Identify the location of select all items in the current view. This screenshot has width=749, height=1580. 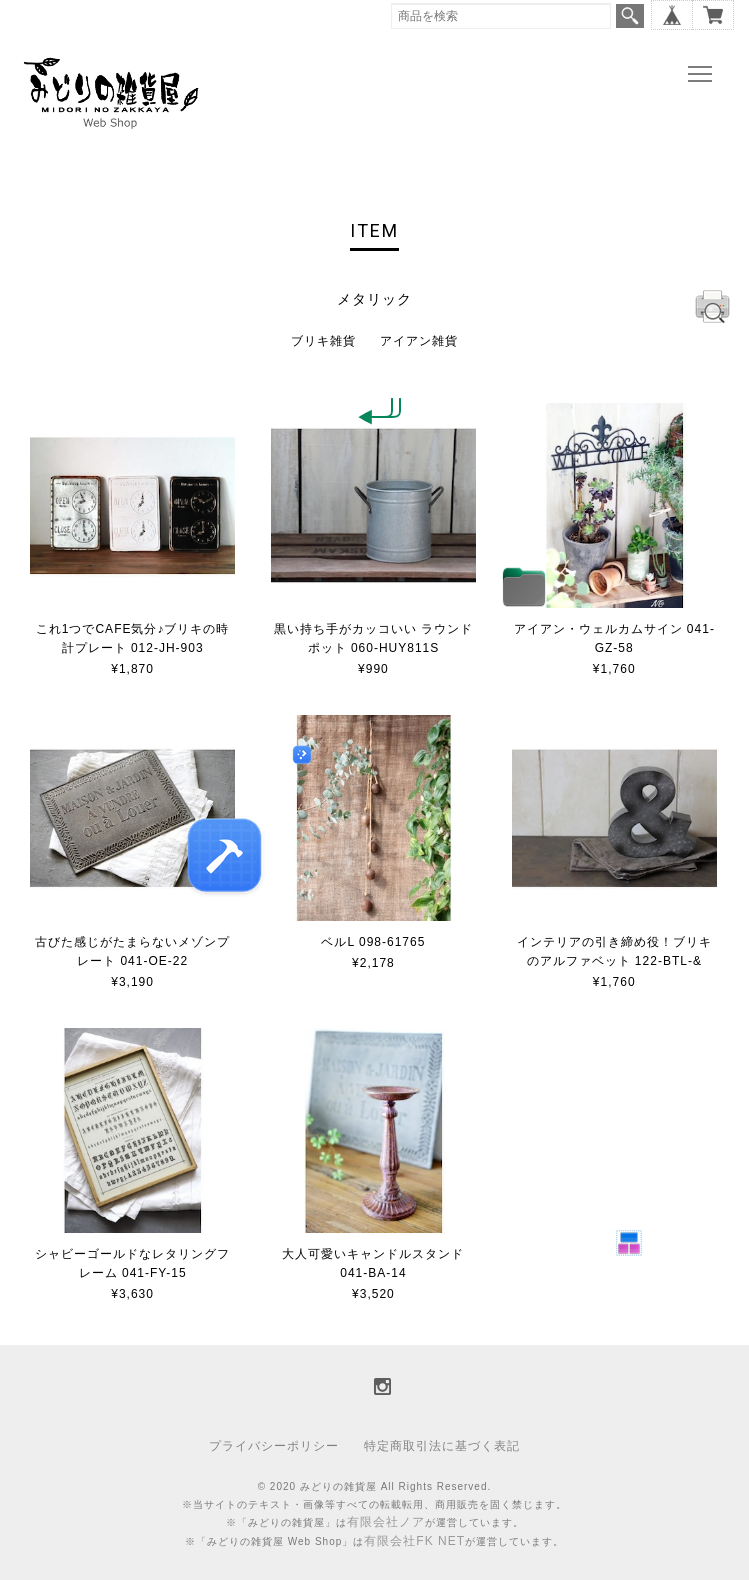
(629, 1243).